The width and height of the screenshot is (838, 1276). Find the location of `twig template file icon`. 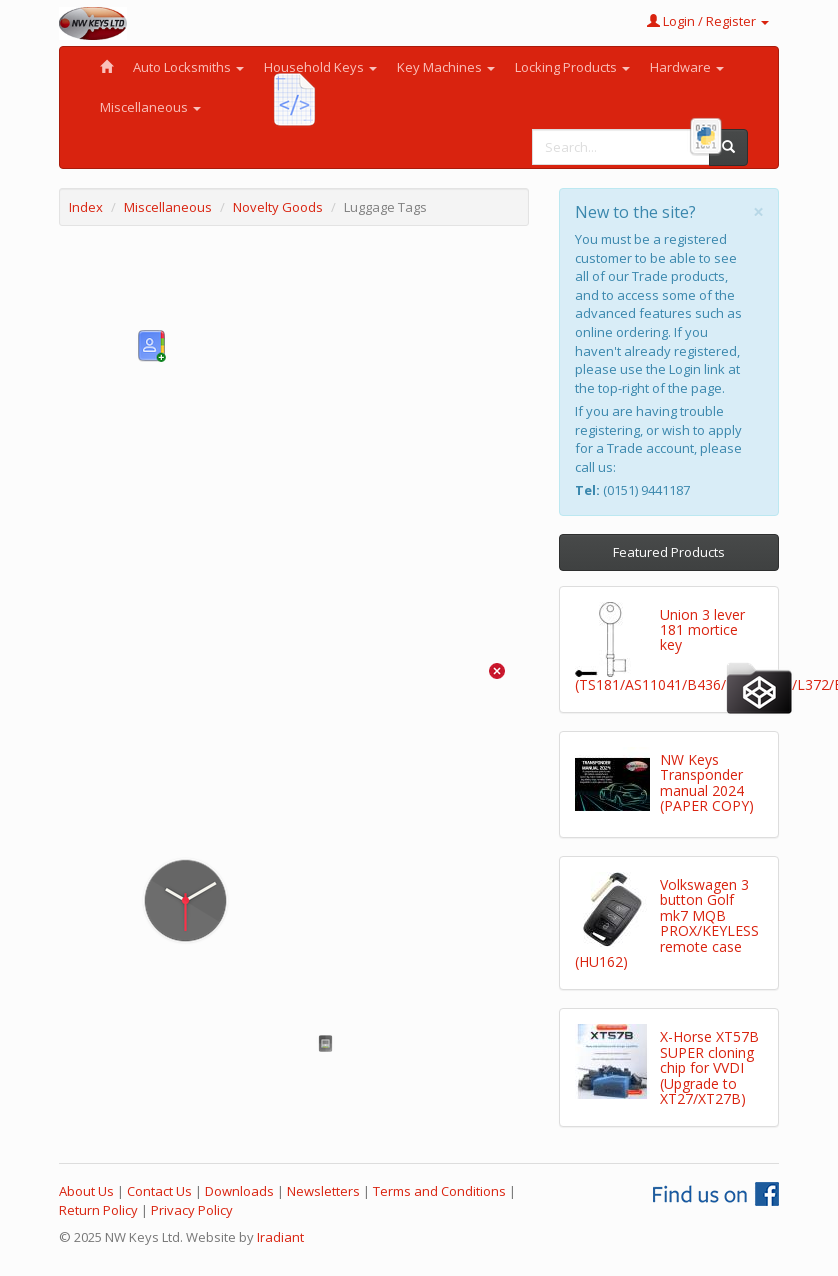

twig template file icon is located at coordinates (294, 99).